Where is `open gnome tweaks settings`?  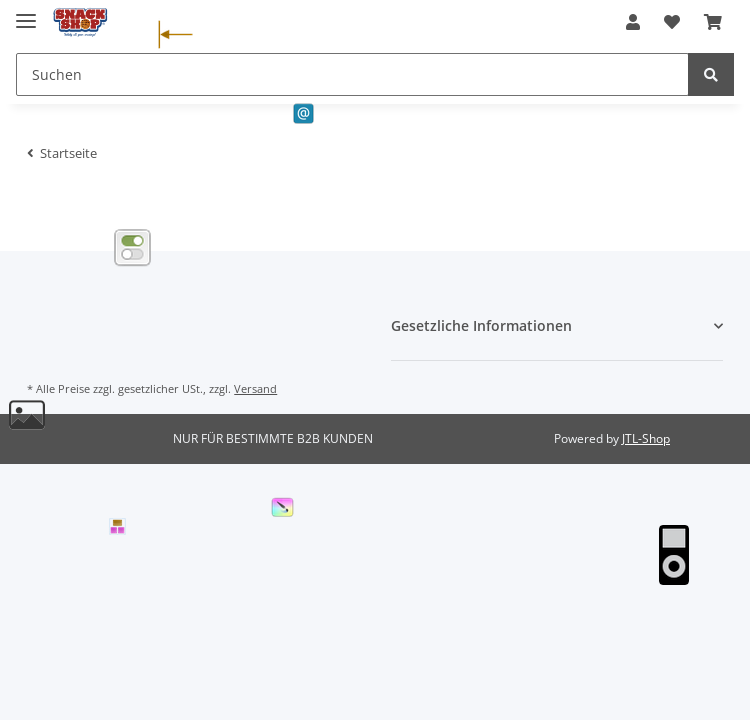 open gnome tweaks settings is located at coordinates (132, 247).